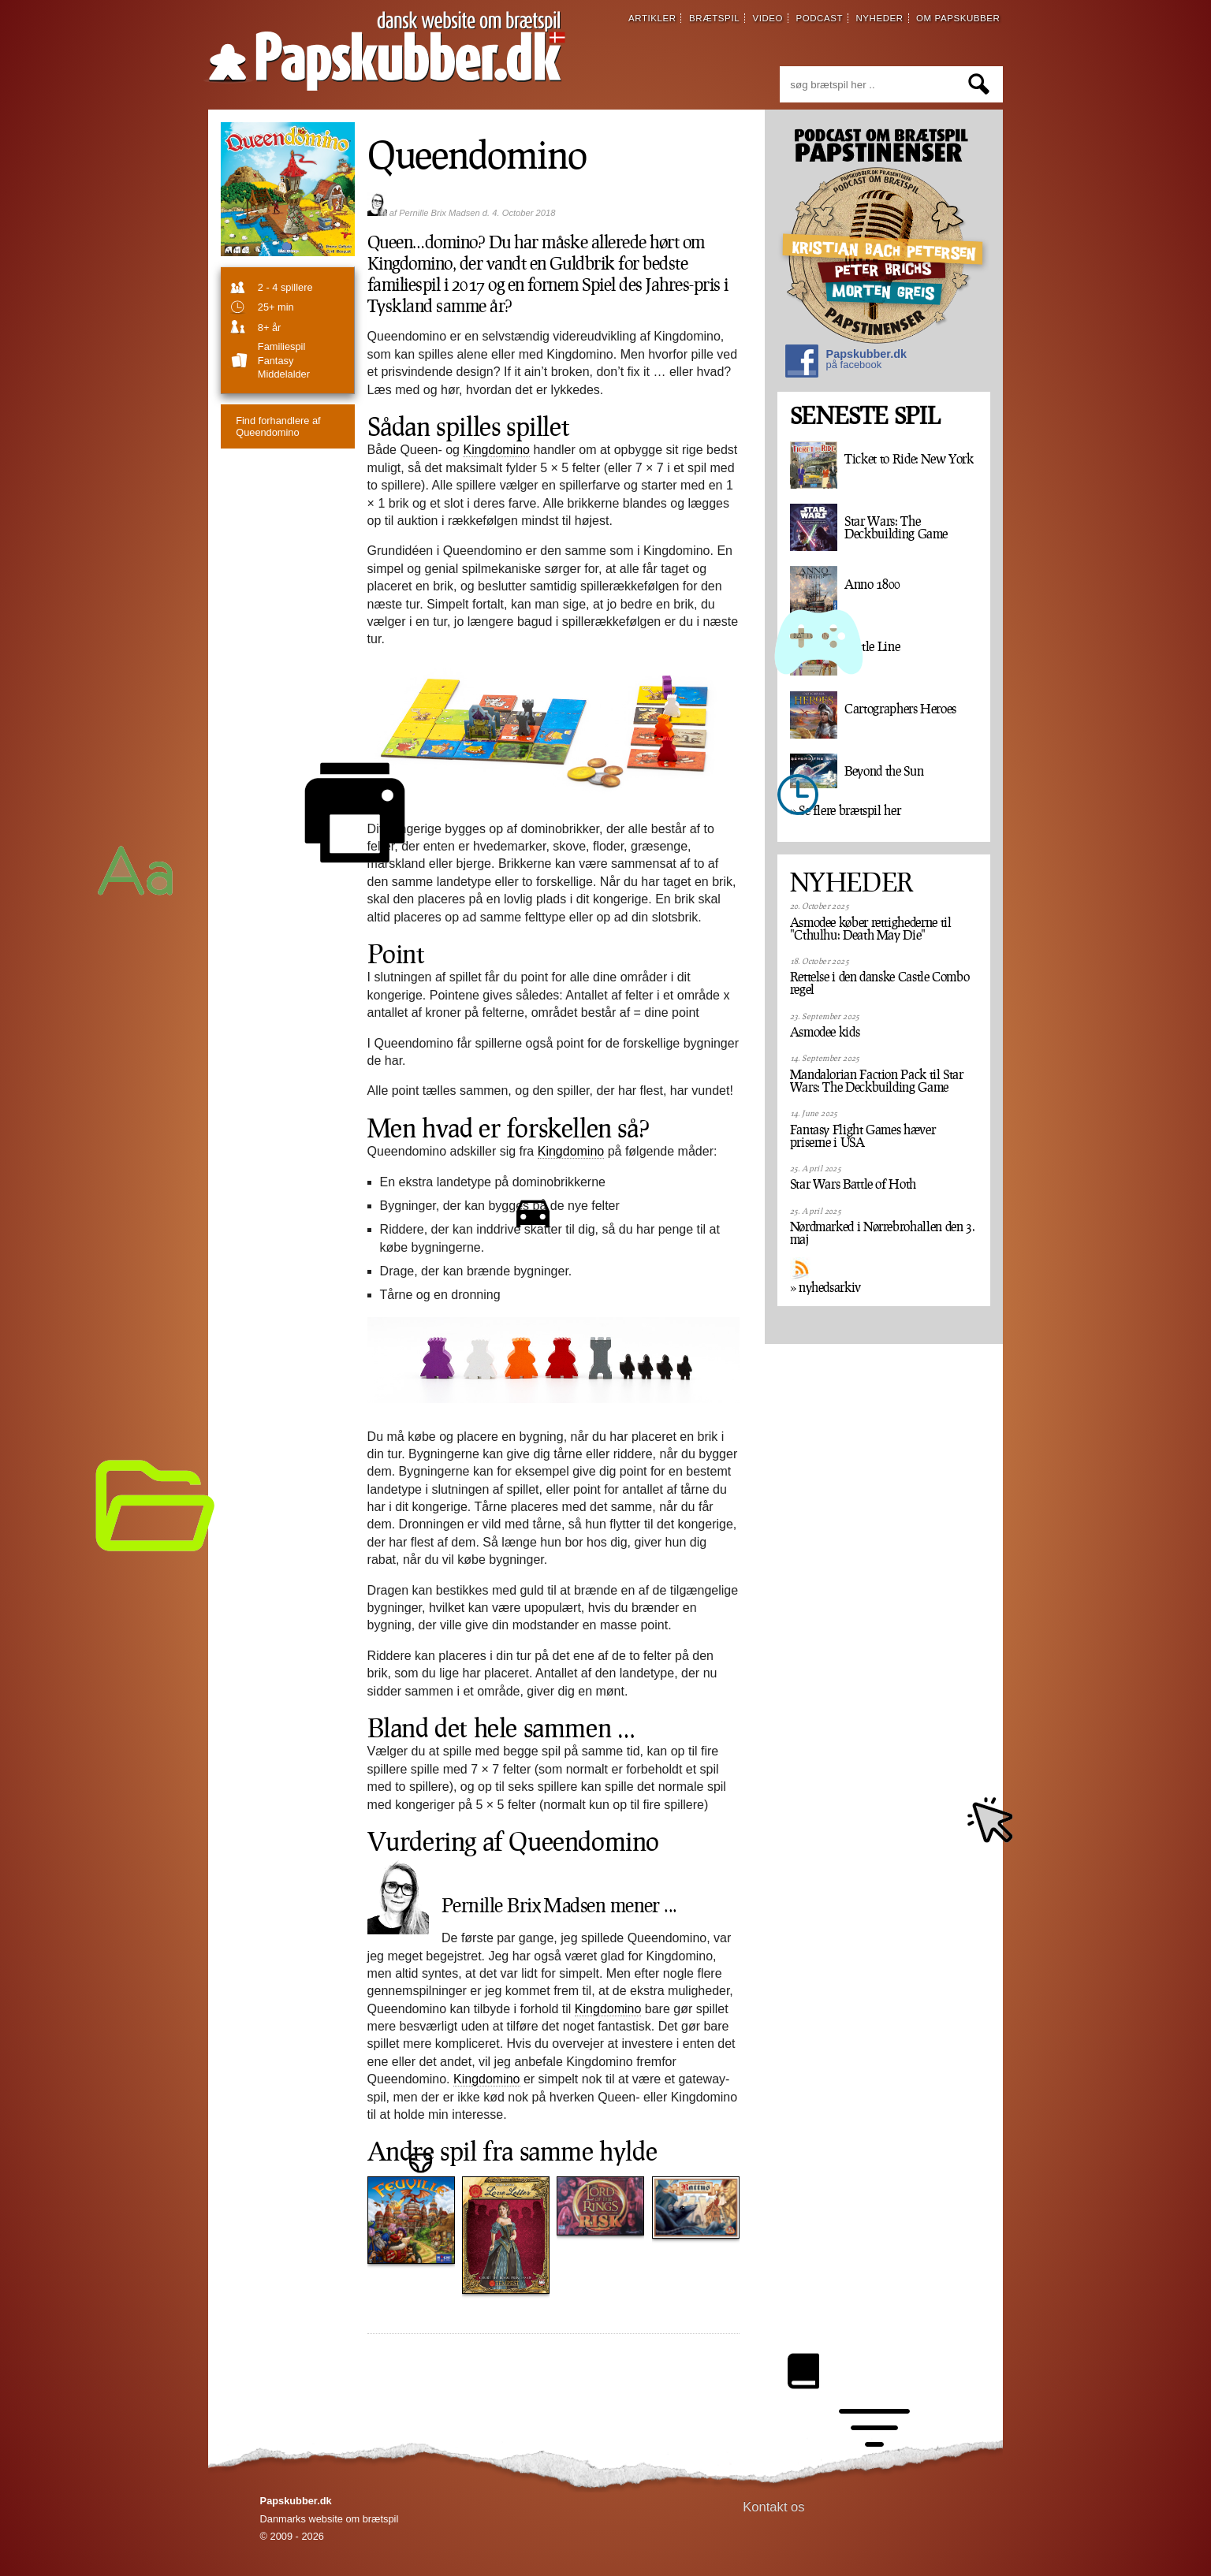 The width and height of the screenshot is (1211, 2576). I want to click on click or tap to interact, so click(993, 1822).